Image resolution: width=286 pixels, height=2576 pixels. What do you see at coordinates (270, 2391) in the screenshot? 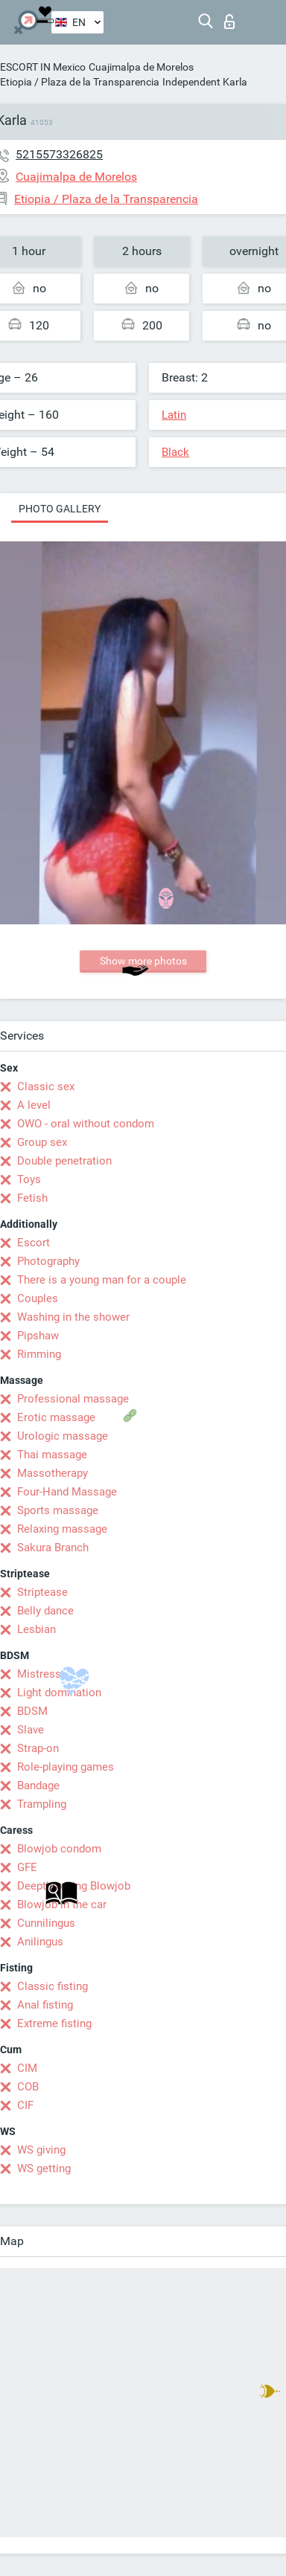
I see `XNOR logic gate symbol in circuit design tool` at bounding box center [270, 2391].